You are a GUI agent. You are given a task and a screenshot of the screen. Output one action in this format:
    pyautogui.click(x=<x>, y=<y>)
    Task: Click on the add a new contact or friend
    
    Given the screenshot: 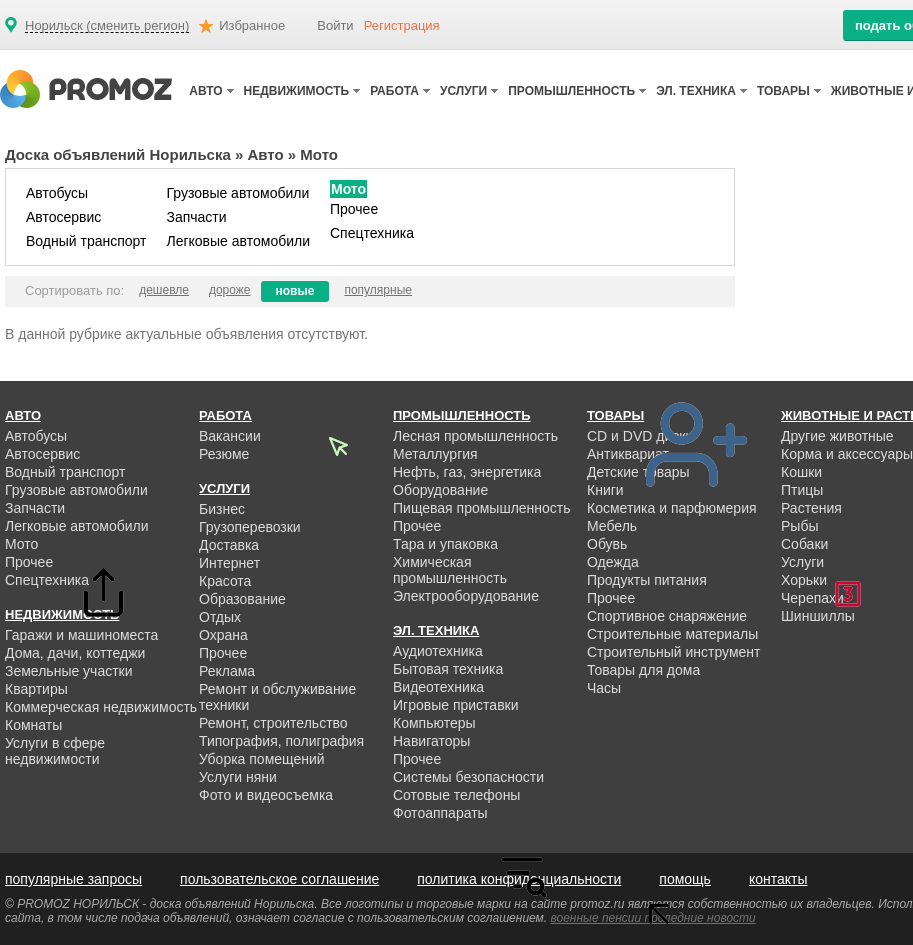 What is the action you would take?
    pyautogui.click(x=696, y=444)
    